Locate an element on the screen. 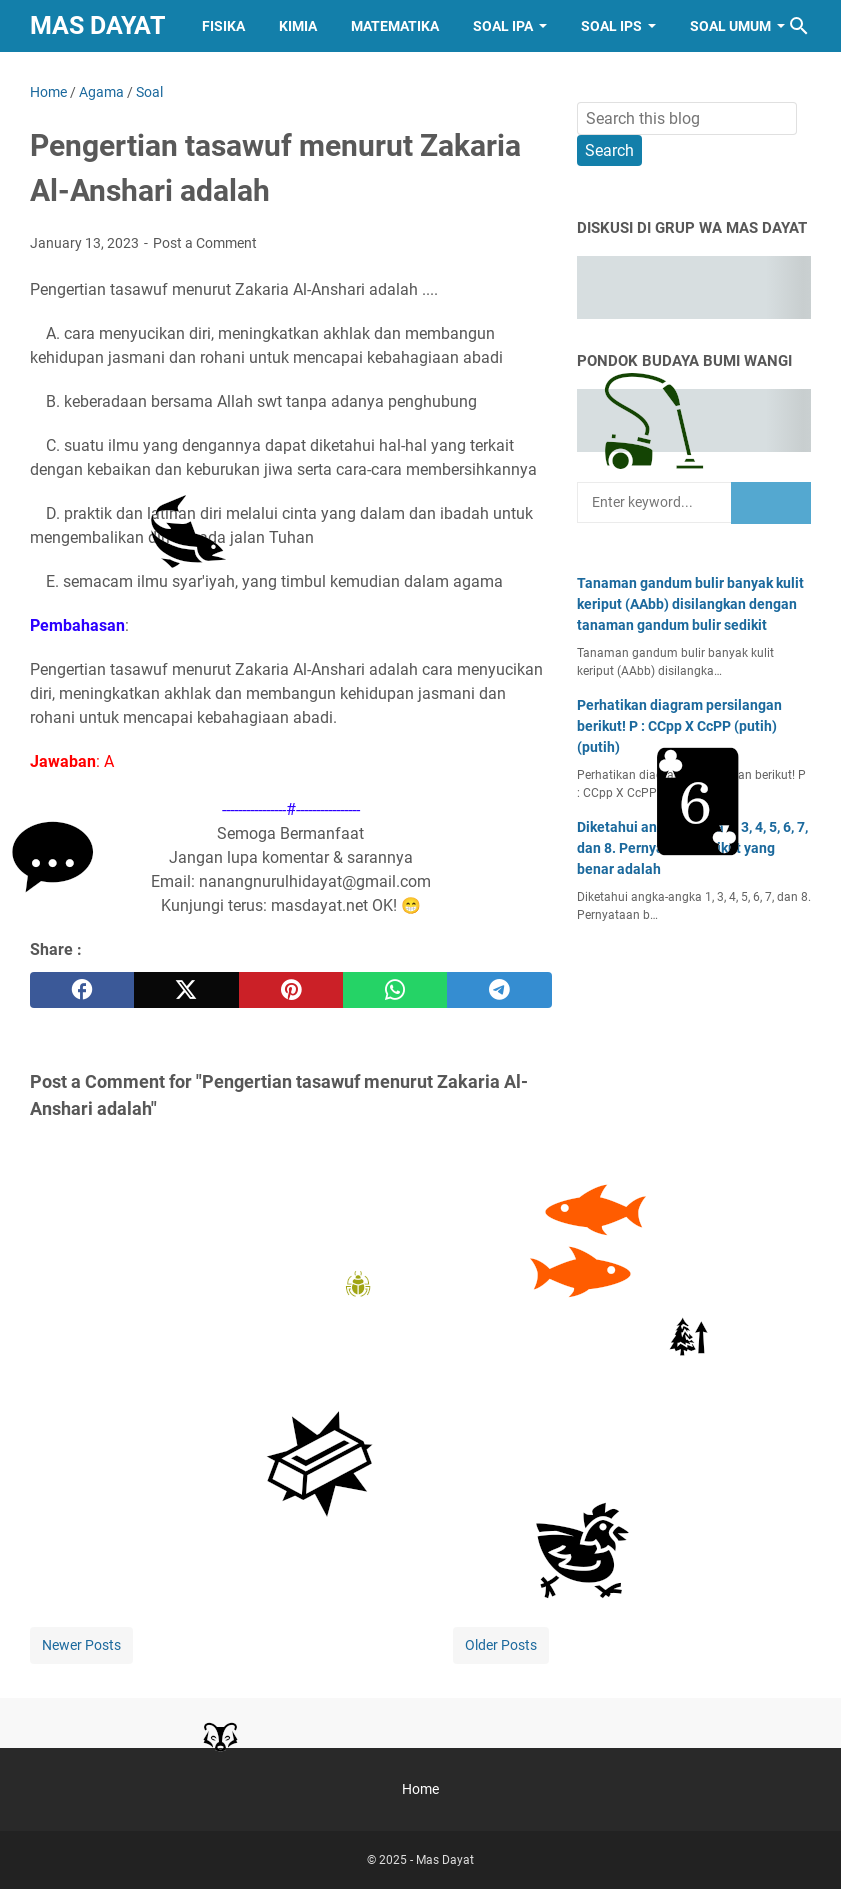  select chicken in a farming or cooking game is located at coordinates (582, 1550).